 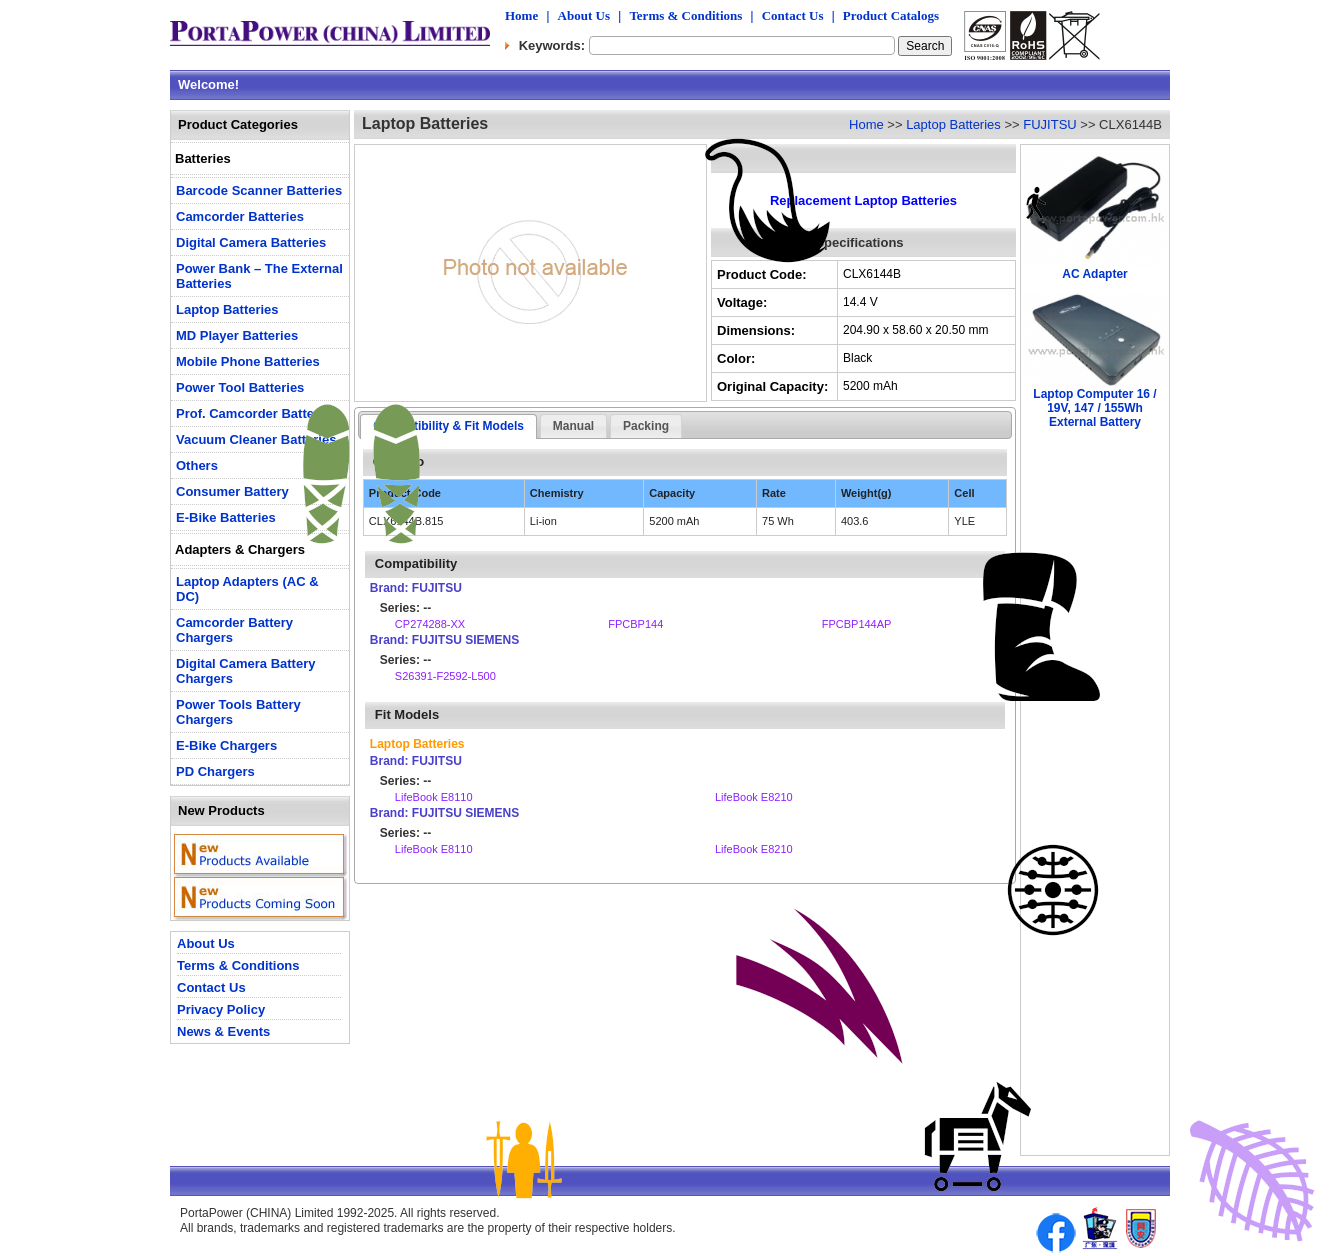 What do you see at coordinates (818, 990) in the screenshot?
I see `indicates wind or air movement effect` at bounding box center [818, 990].